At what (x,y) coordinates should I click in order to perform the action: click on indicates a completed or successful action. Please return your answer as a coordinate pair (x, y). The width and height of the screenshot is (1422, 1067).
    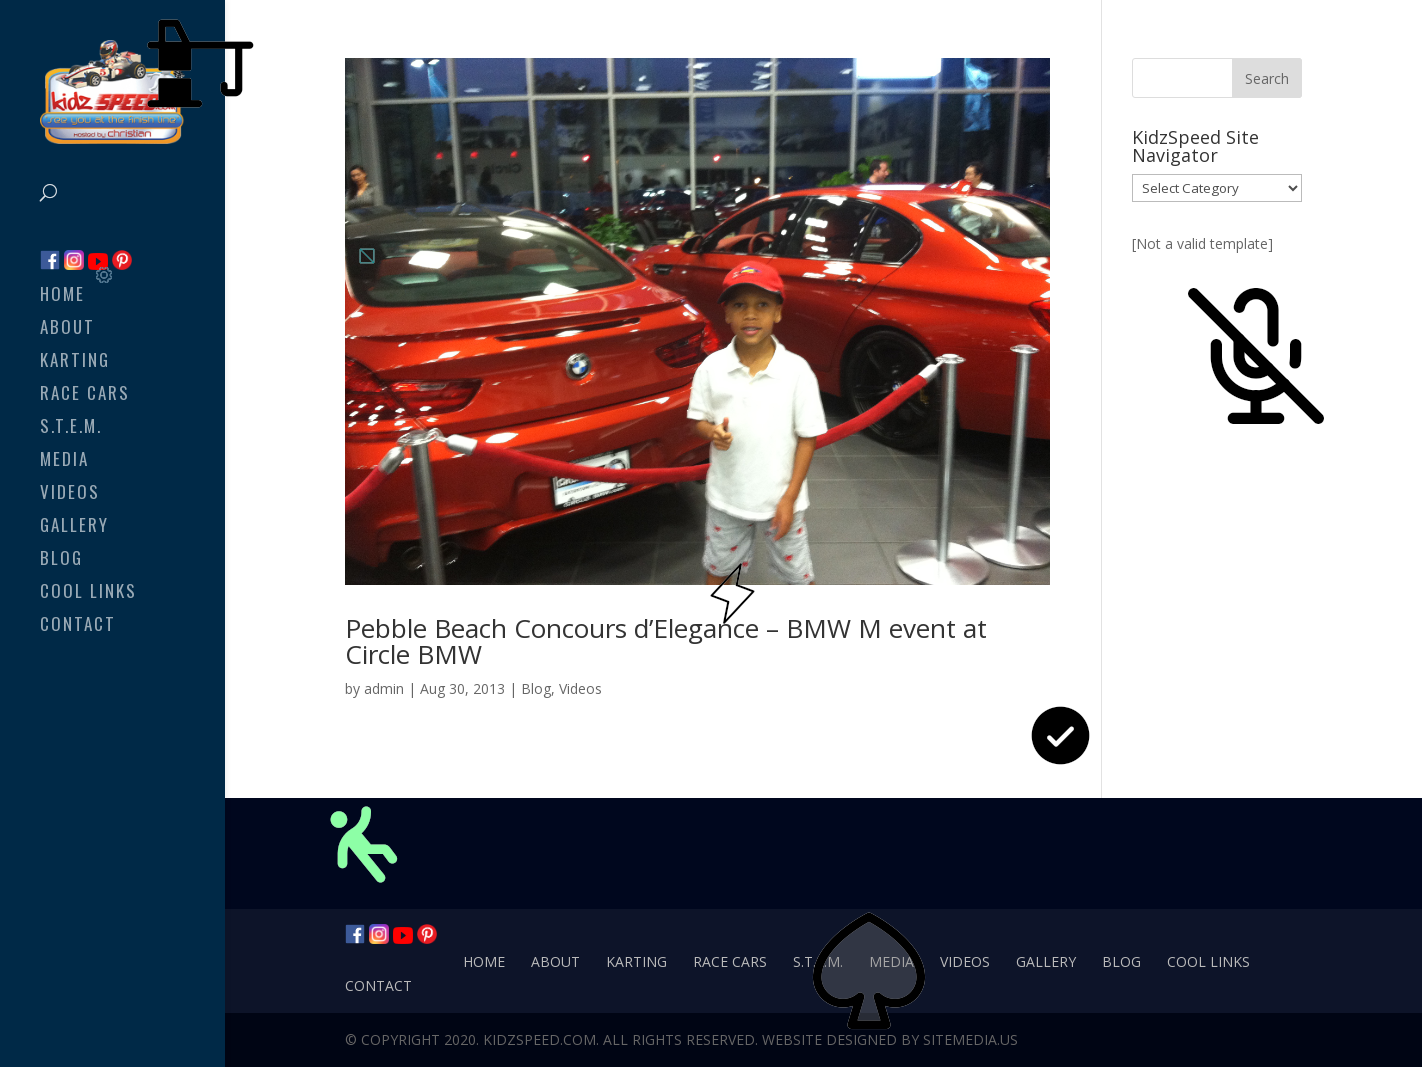
    Looking at the image, I should click on (1060, 735).